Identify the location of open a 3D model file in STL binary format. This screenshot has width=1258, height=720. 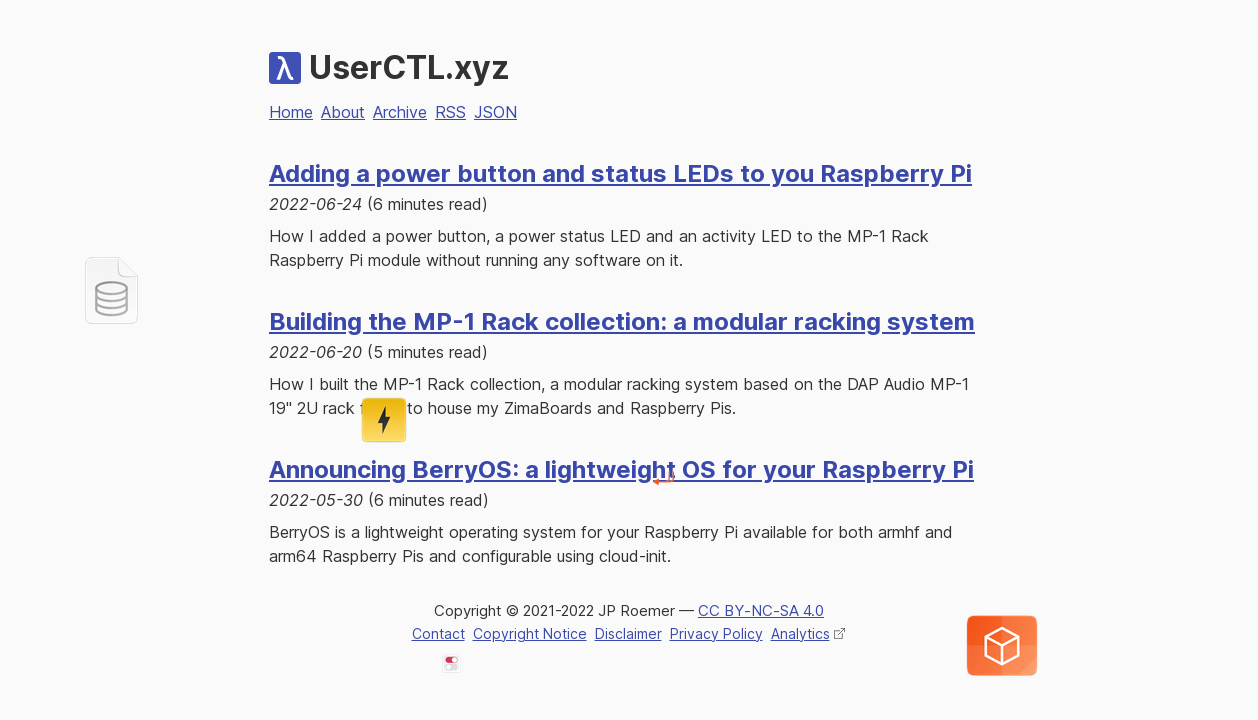
(1002, 643).